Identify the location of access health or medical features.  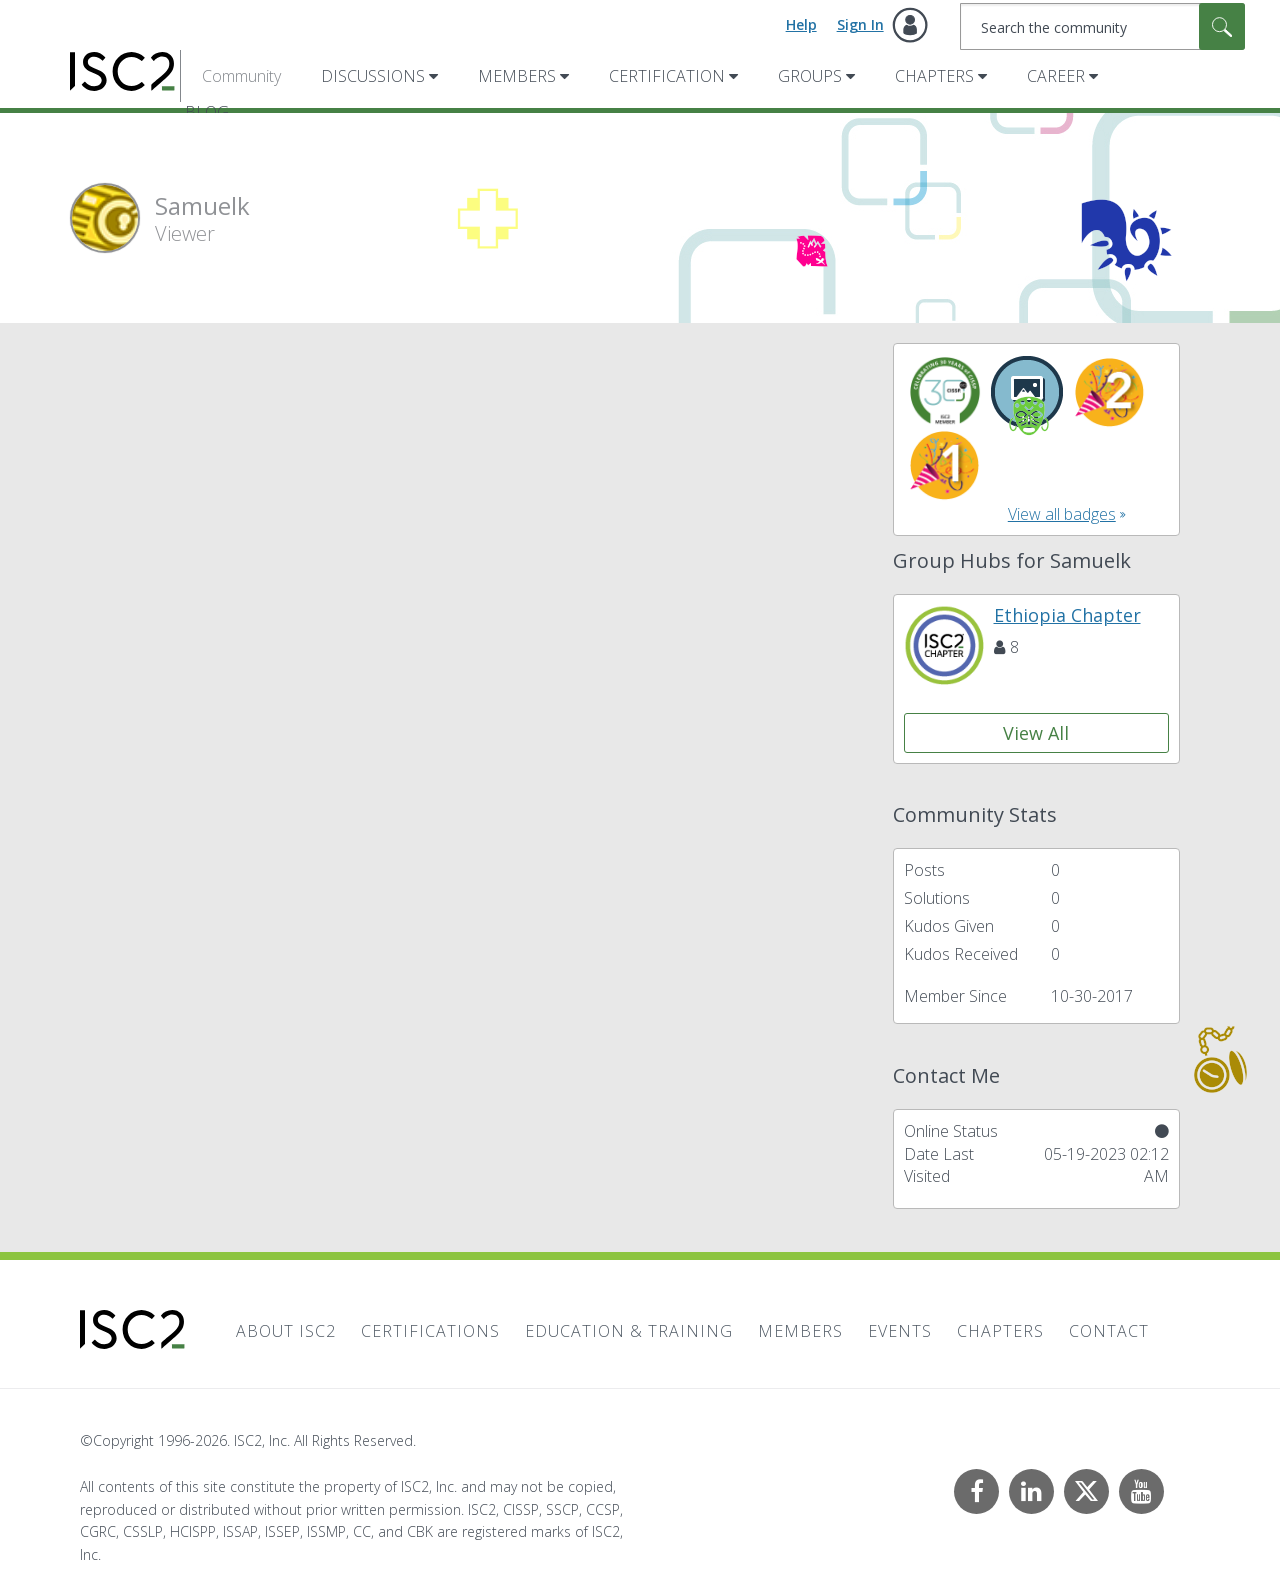
(488, 218).